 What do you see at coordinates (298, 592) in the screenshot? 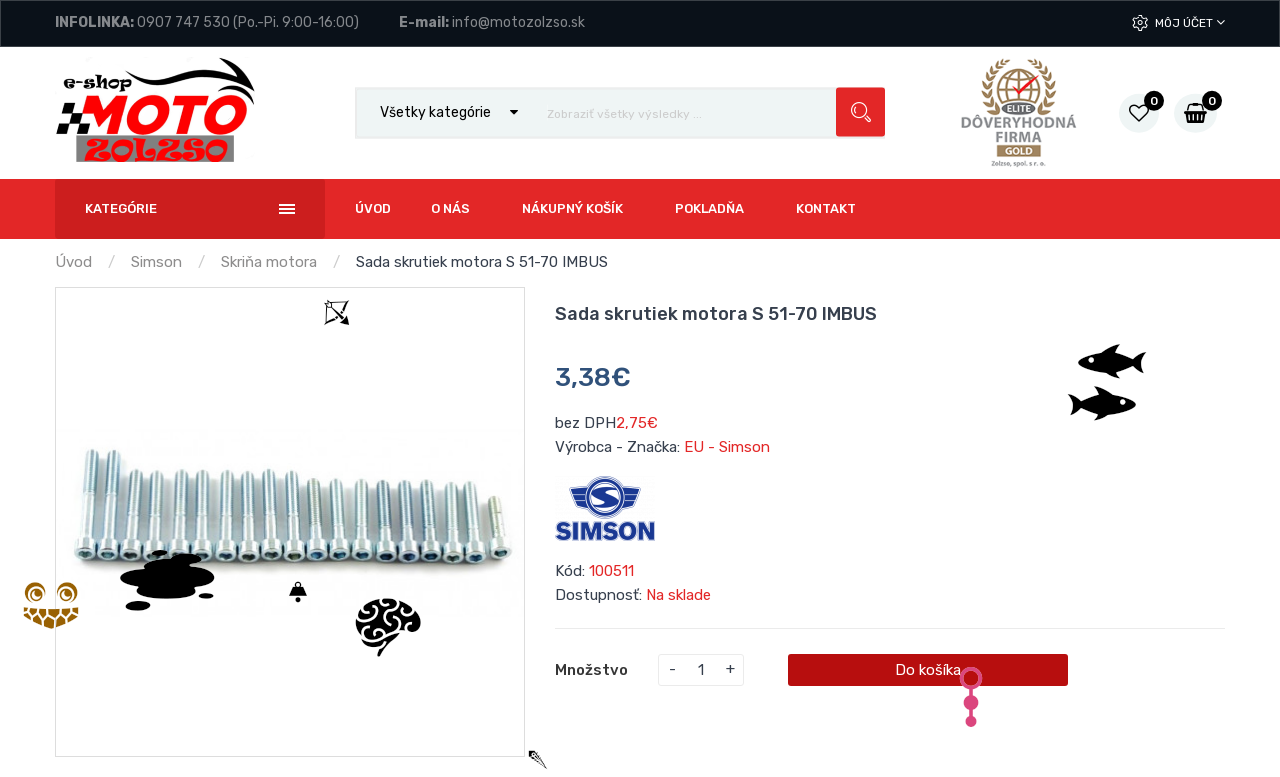
I see `indicates a crushing or weight-based attack in a game` at bounding box center [298, 592].